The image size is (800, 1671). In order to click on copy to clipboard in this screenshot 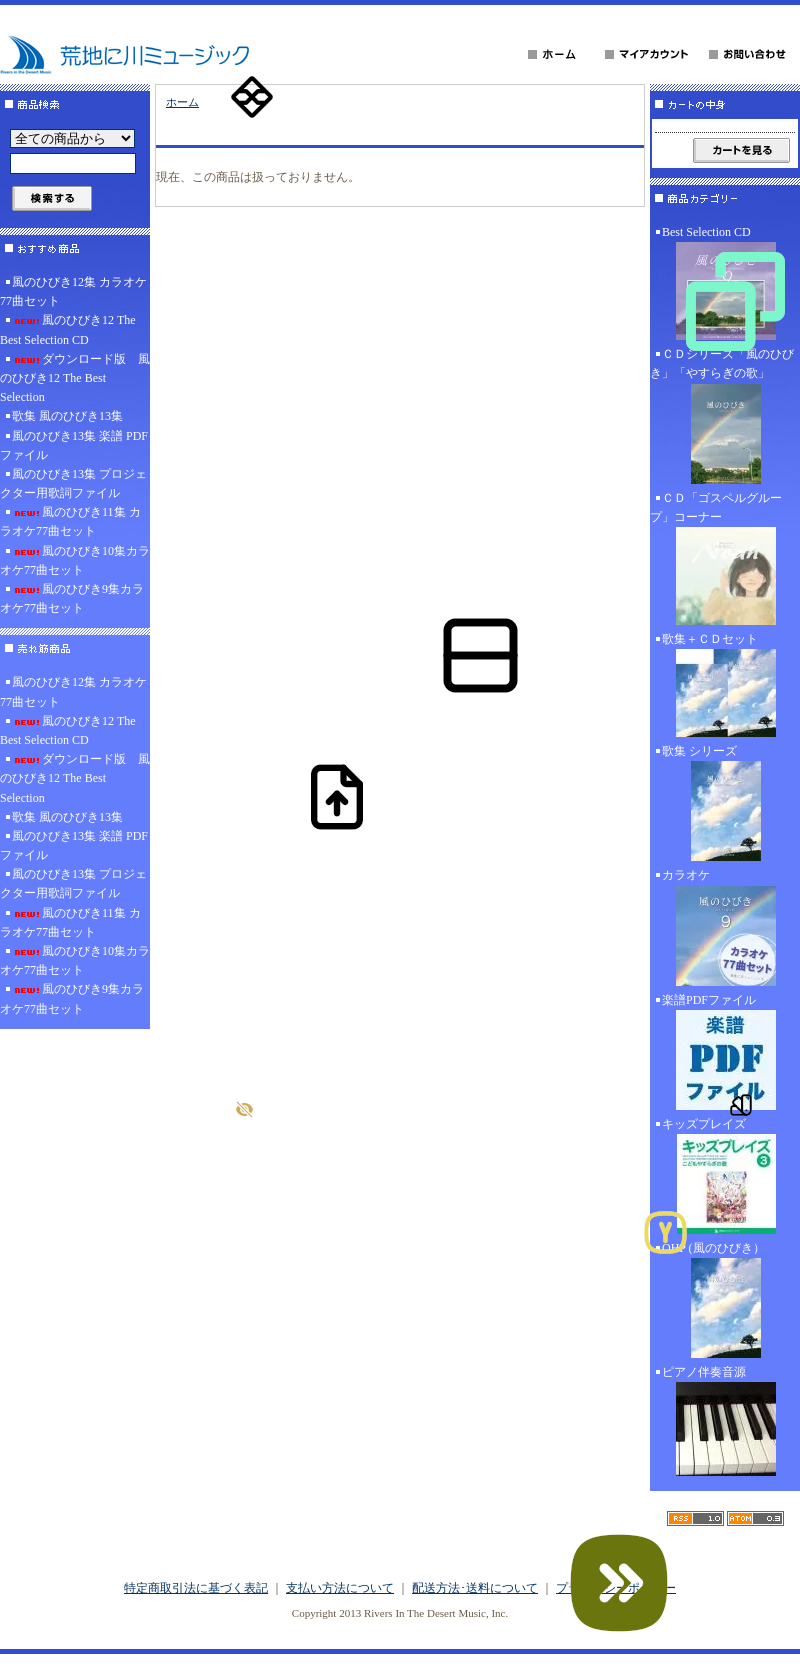, I will do `click(735, 301)`.